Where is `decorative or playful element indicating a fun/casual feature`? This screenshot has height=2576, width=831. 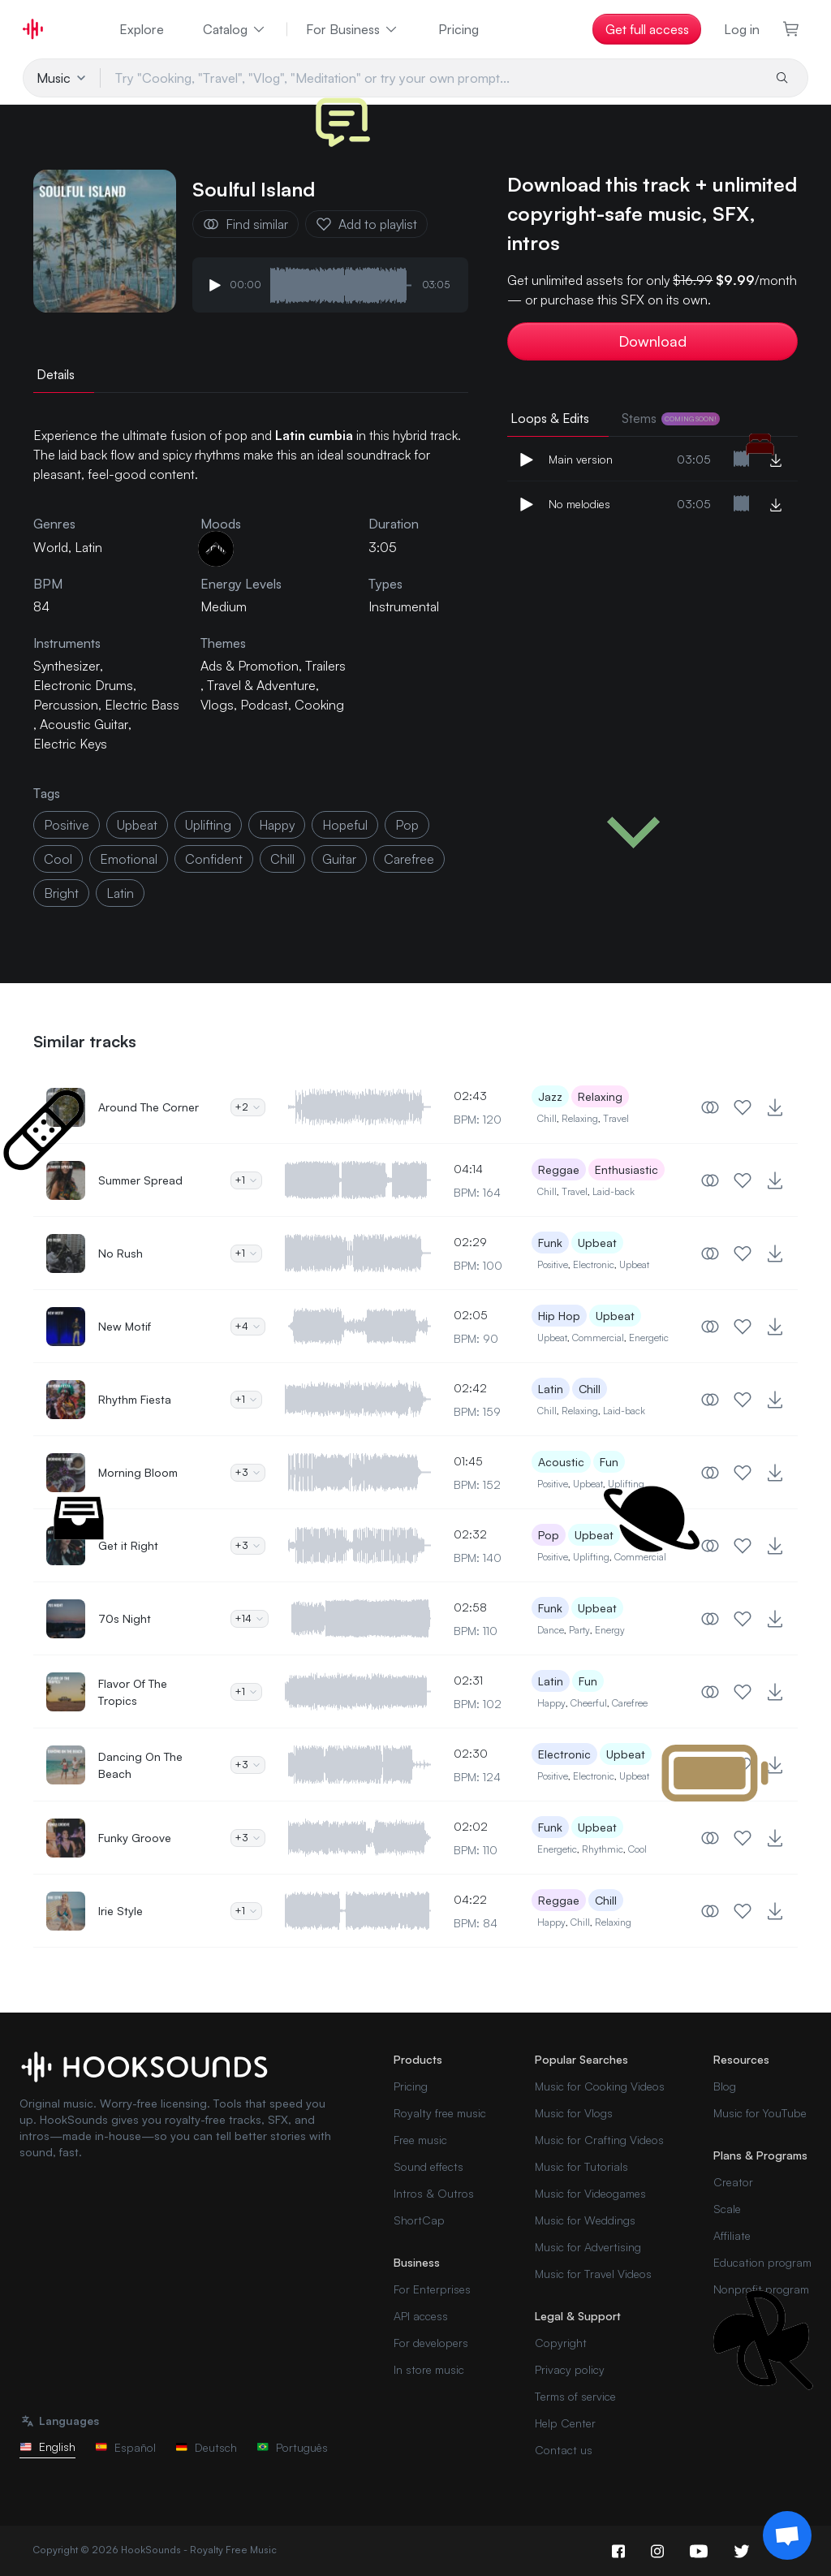 decorative or playful element indicating a fun/casual feature is located at coordinates (764, 2341).